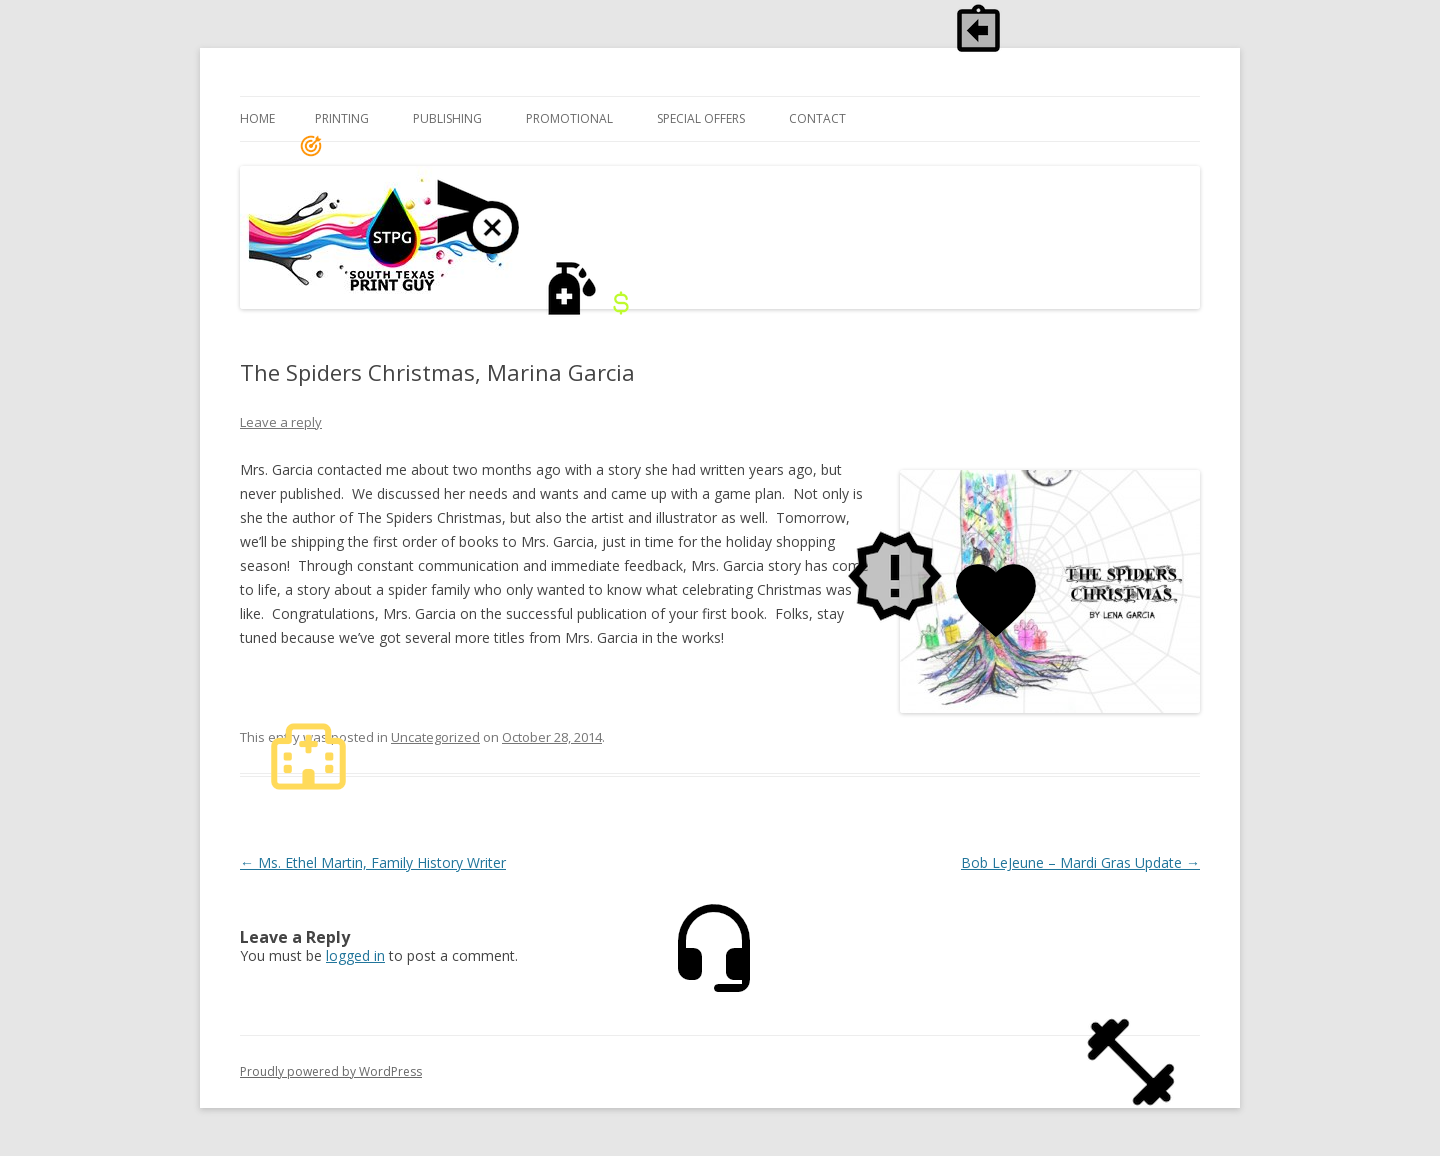 This screenshot has width=1440, height=1156. Describe the element at coordinates (621, 303) in the screenshot. I see `view account balance or financial information` at that location.